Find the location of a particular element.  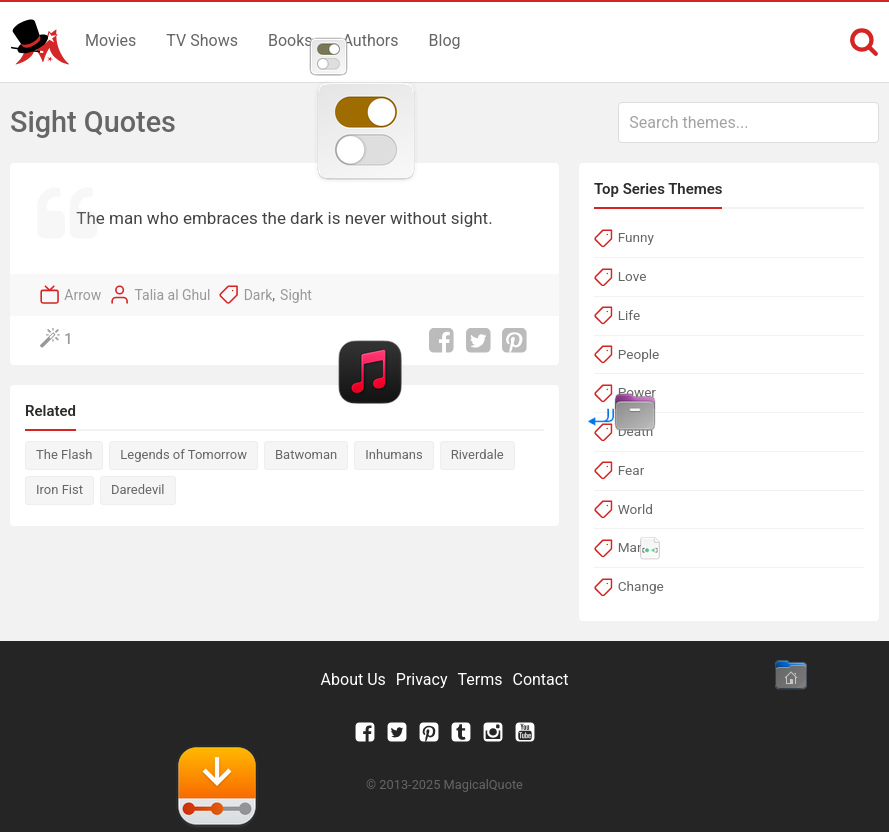

reply to all recipients of an email is located at coordinates (600, 415).